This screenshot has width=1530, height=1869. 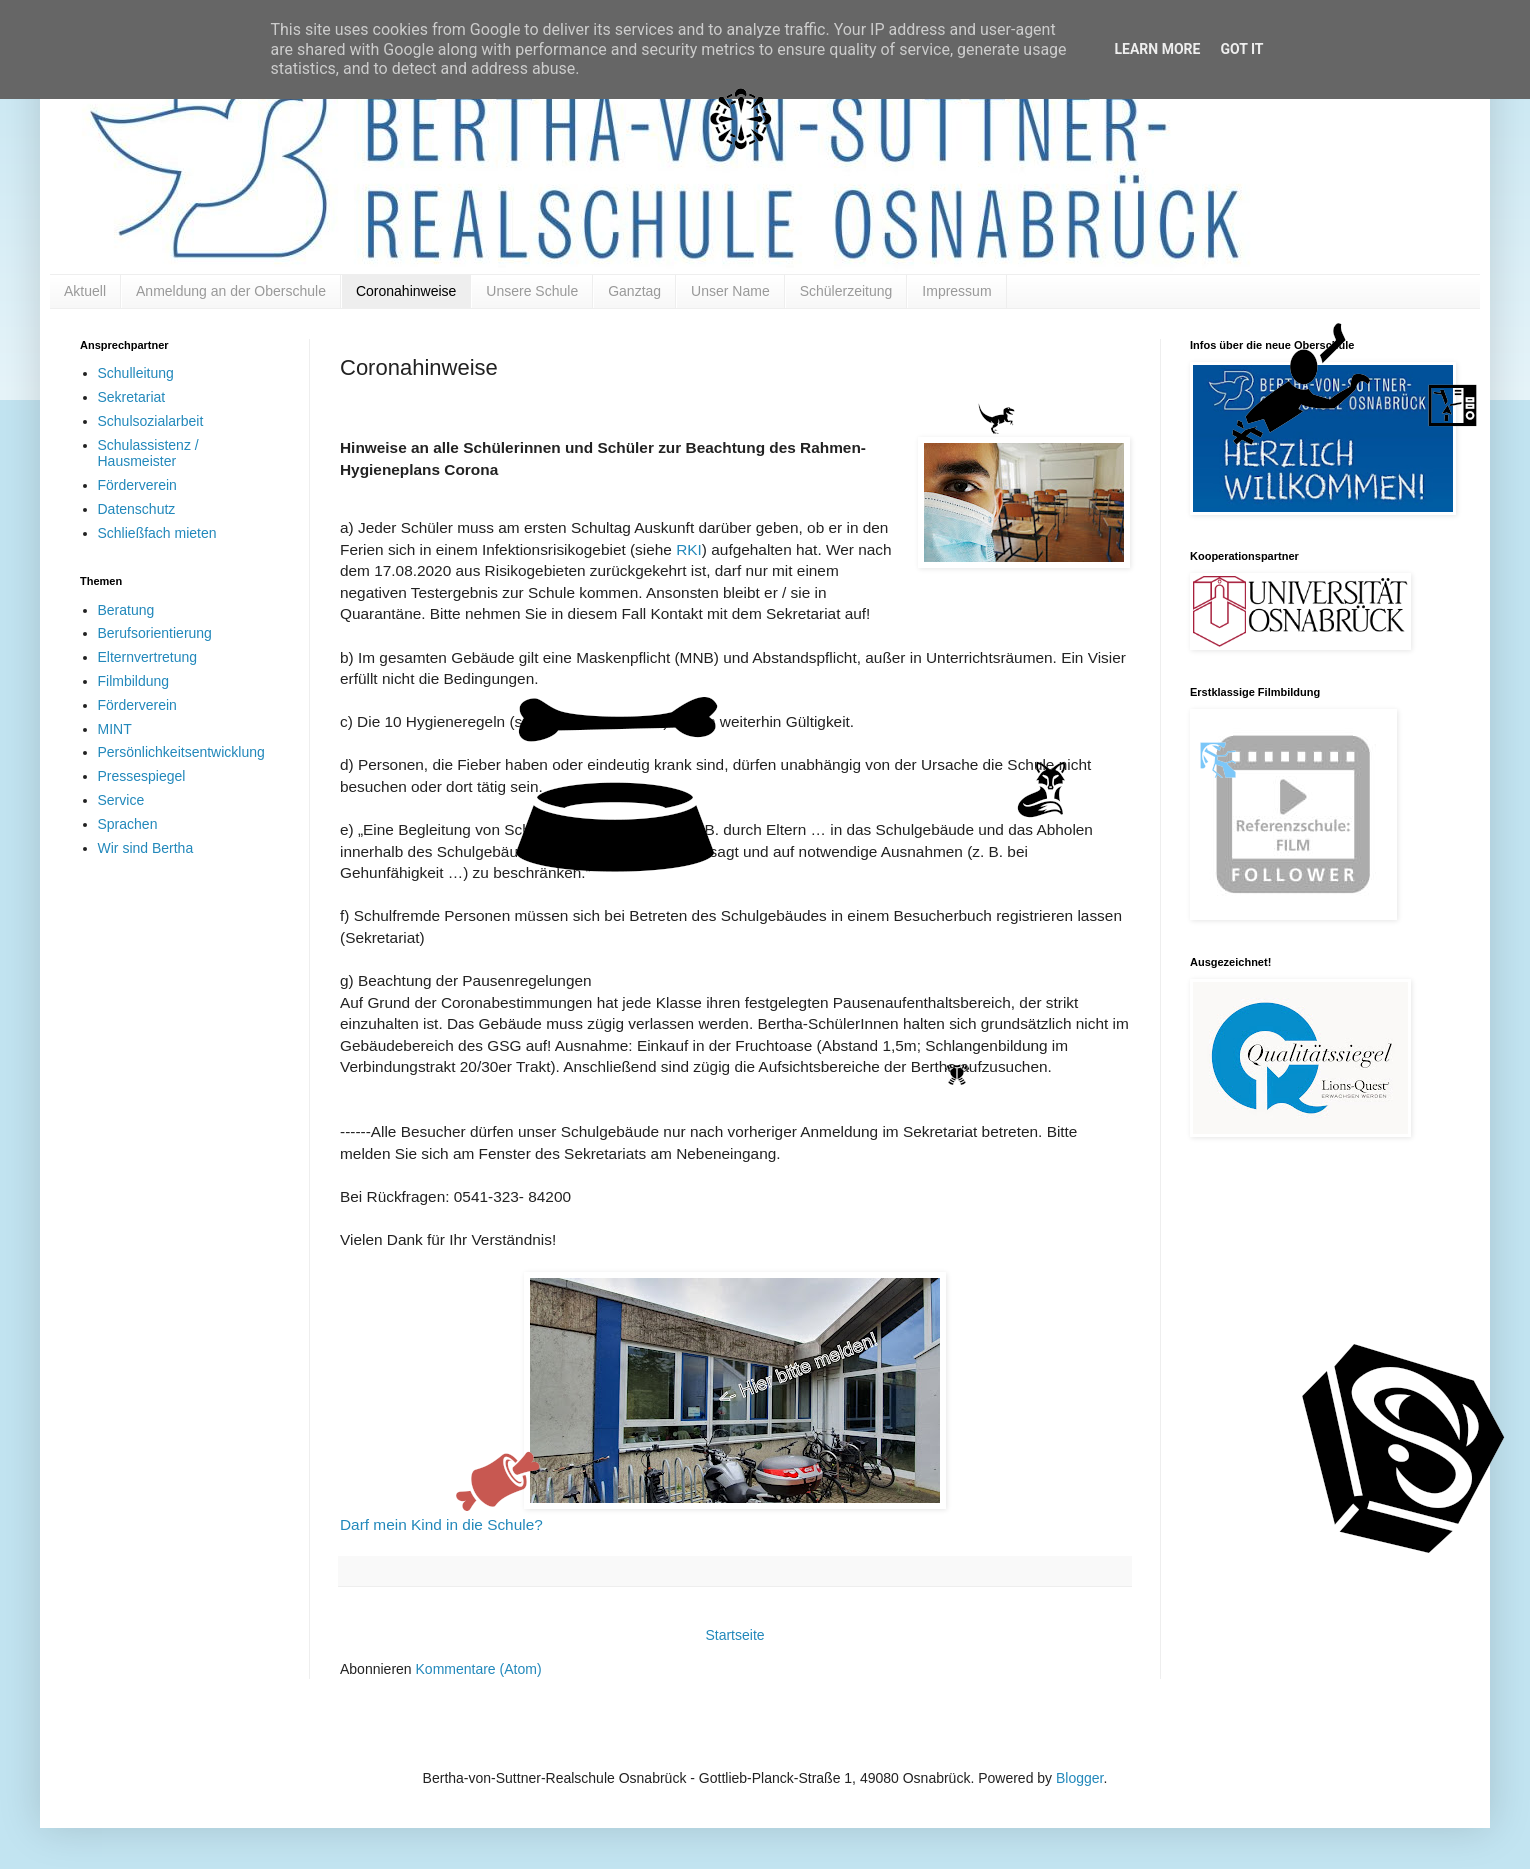 I want to click on represents a lamprey or parasitic creature in a game, so click(x=741, y=119).